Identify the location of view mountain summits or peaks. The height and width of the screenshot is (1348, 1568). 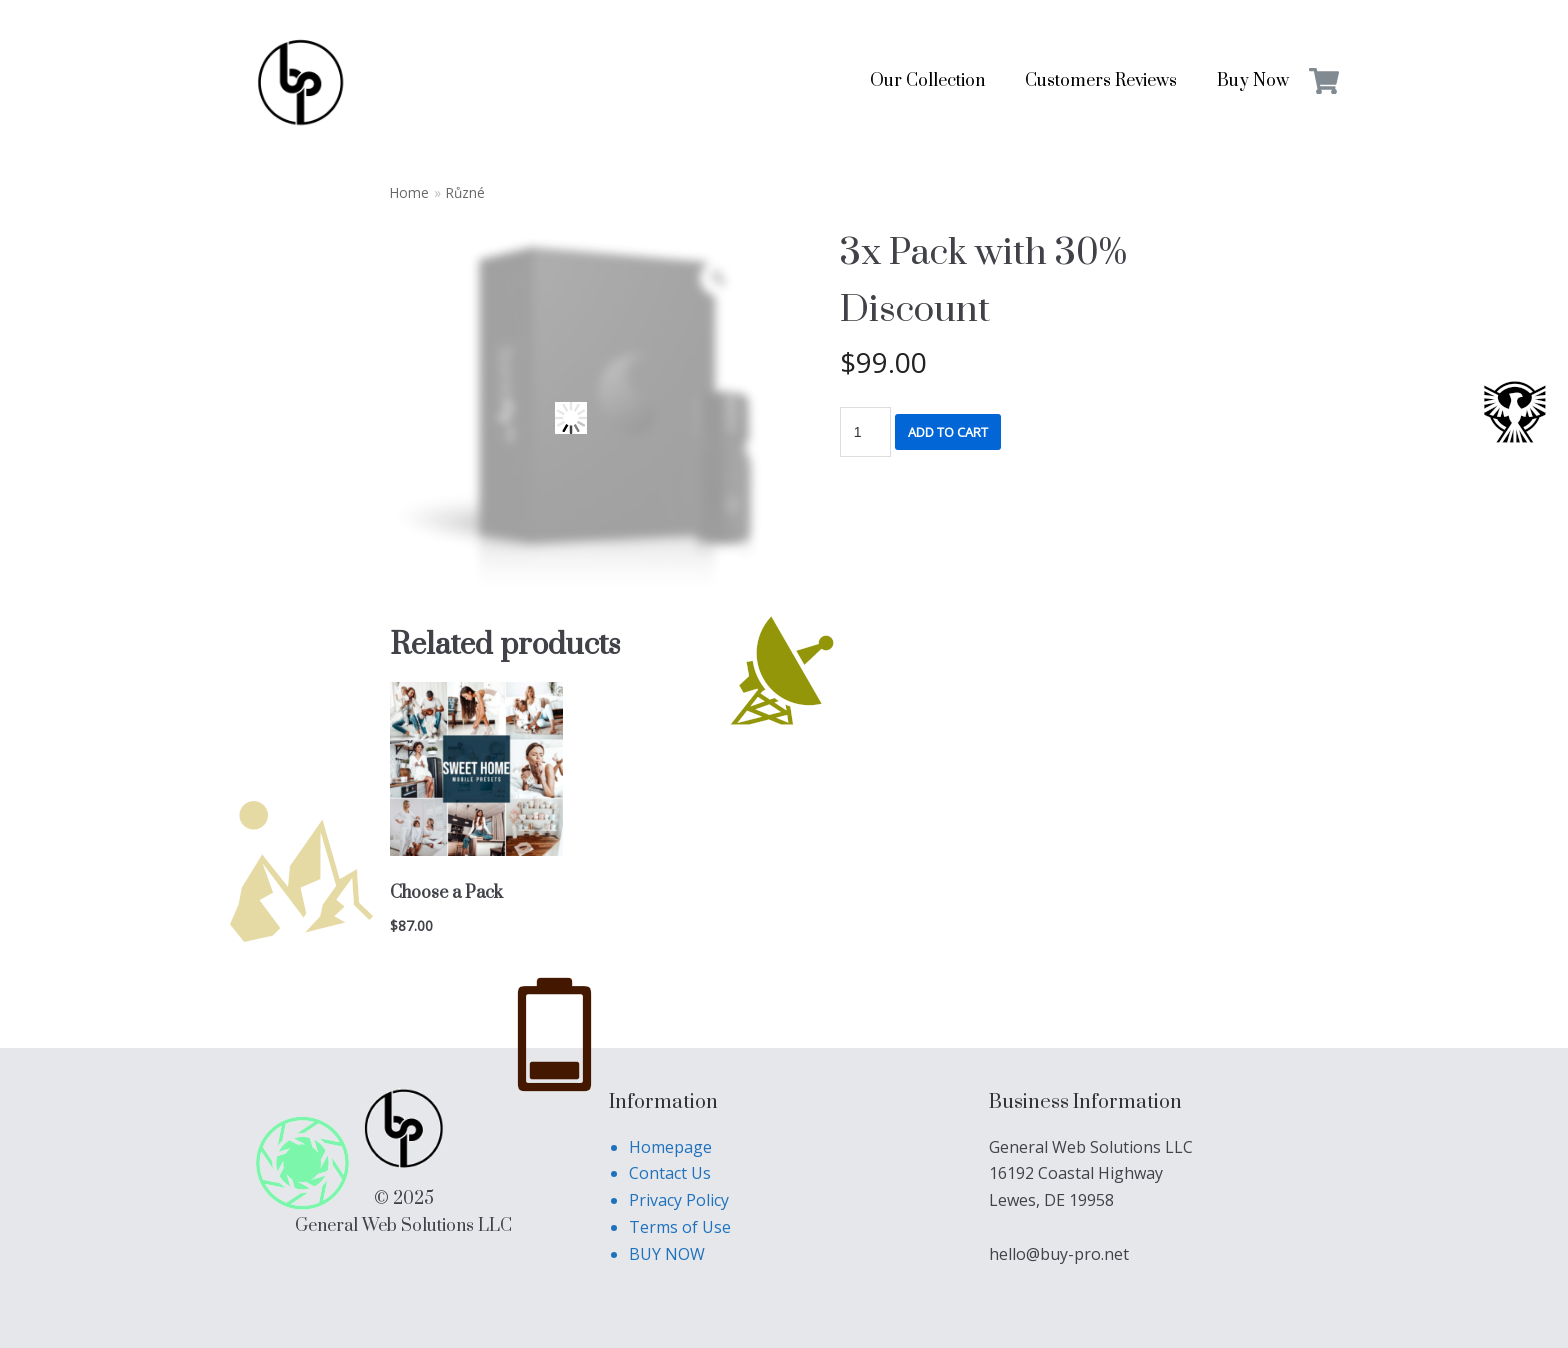
(301, 871).